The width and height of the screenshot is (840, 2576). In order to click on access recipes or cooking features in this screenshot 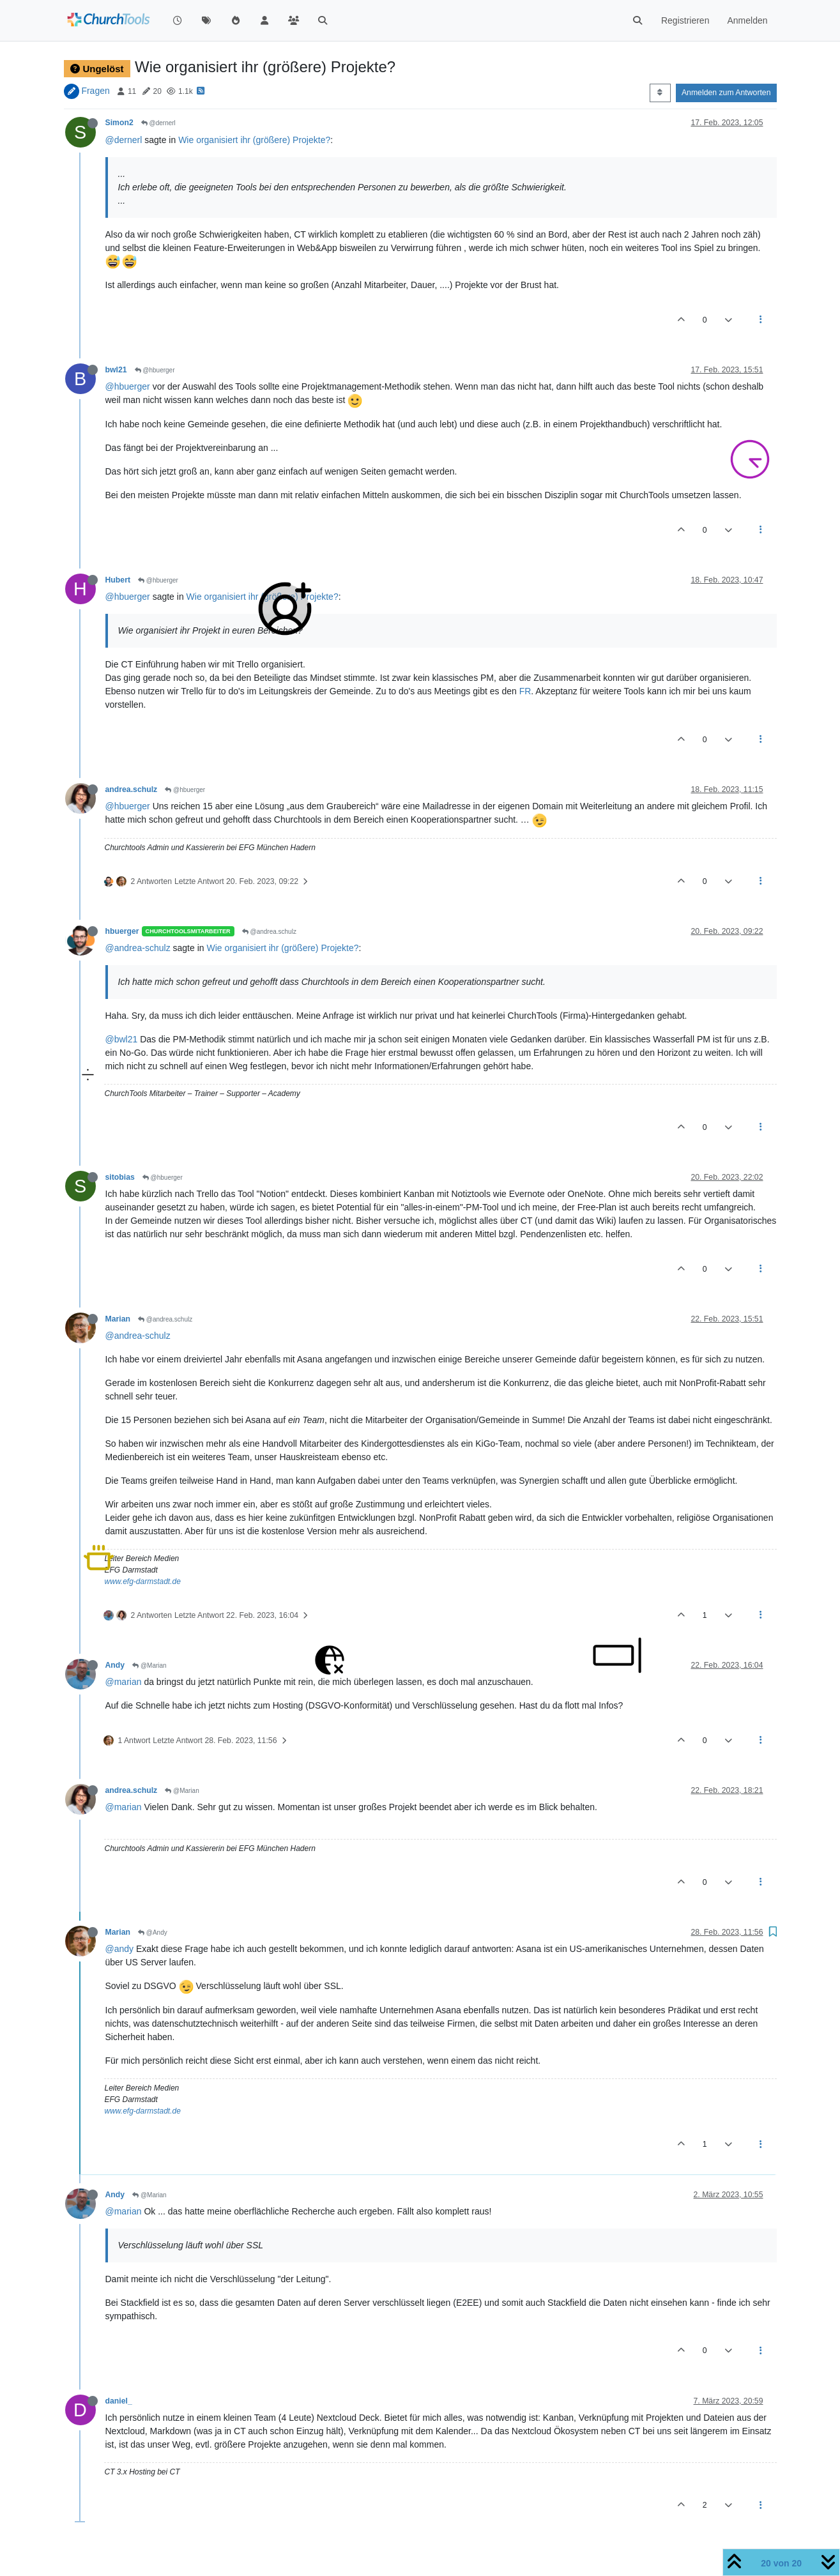, I will do `click(98, 1559)`.